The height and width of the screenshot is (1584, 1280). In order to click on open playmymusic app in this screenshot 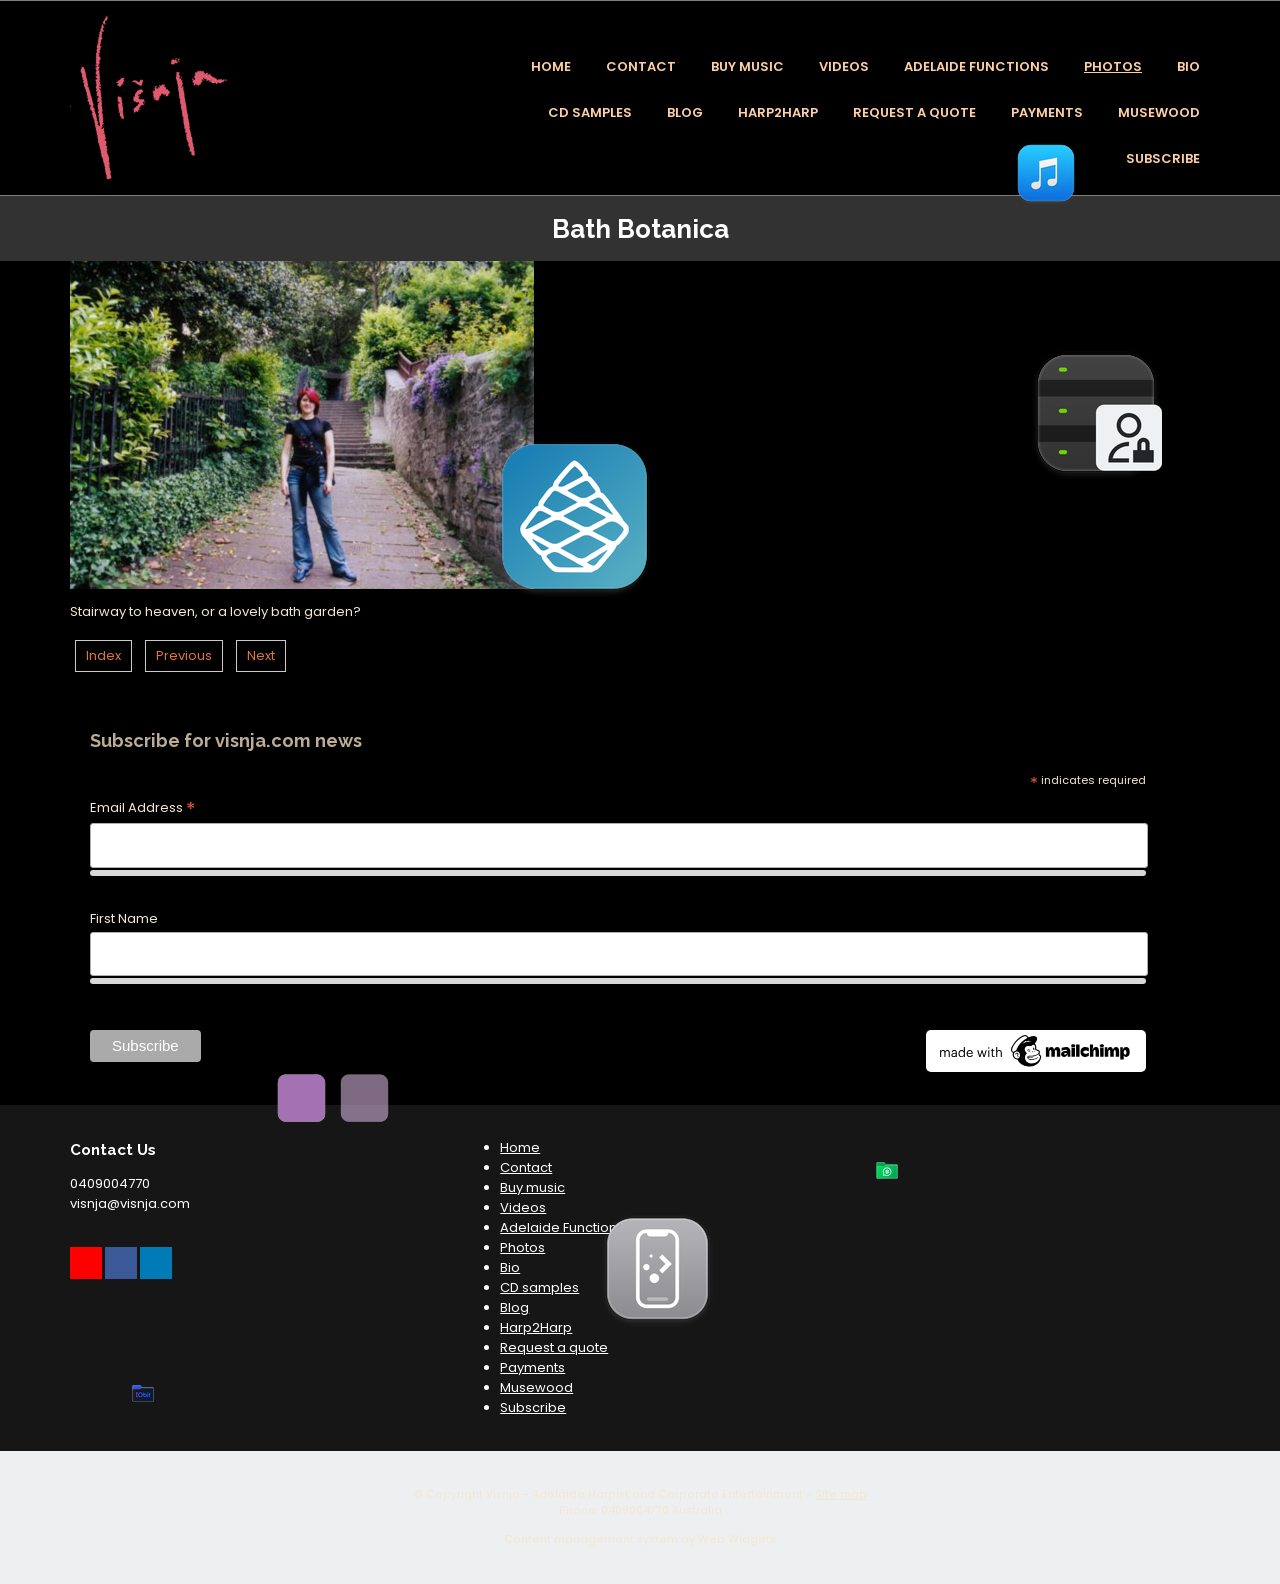, I will do `click(1046, 173)`.